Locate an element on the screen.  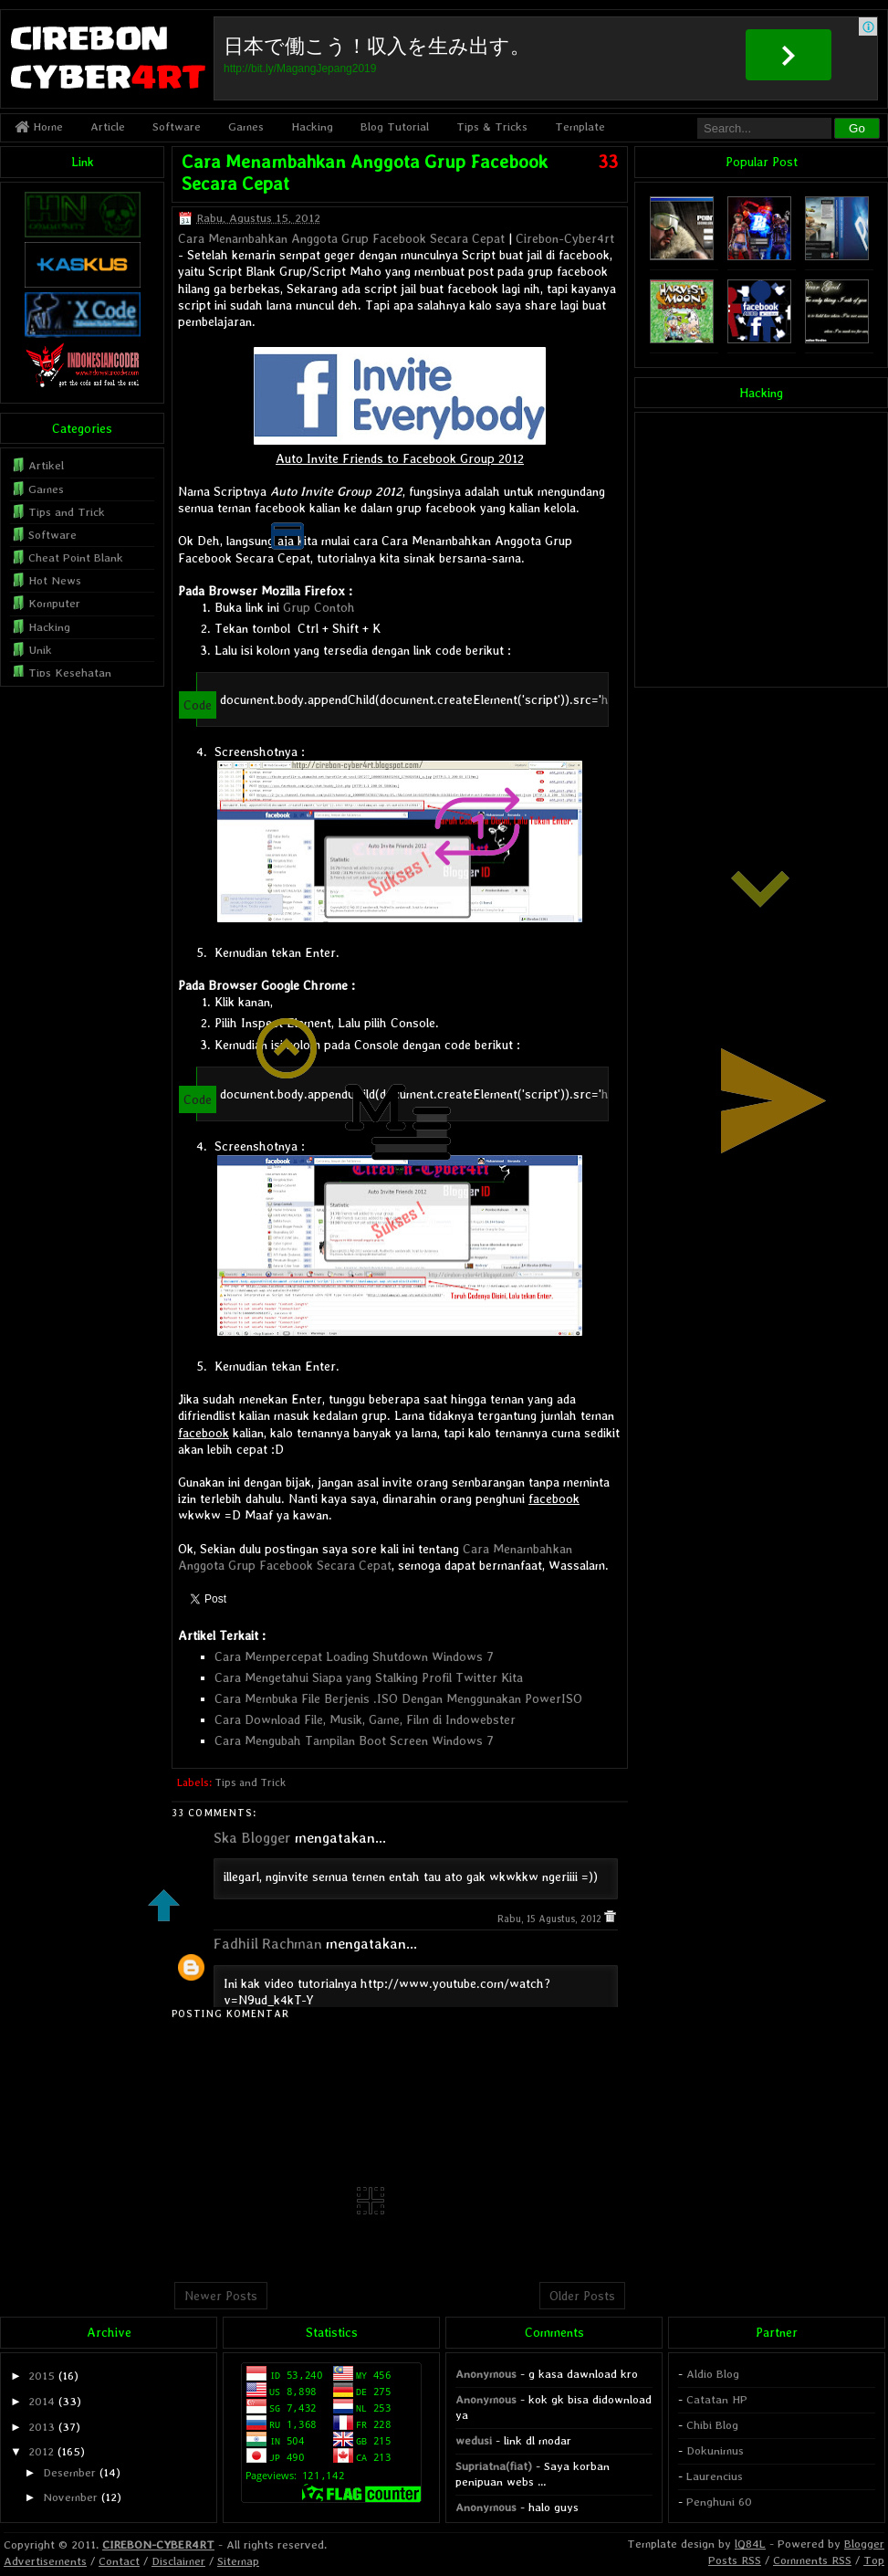
scroll up or return to top of page is located at coordinates (287, 1048).